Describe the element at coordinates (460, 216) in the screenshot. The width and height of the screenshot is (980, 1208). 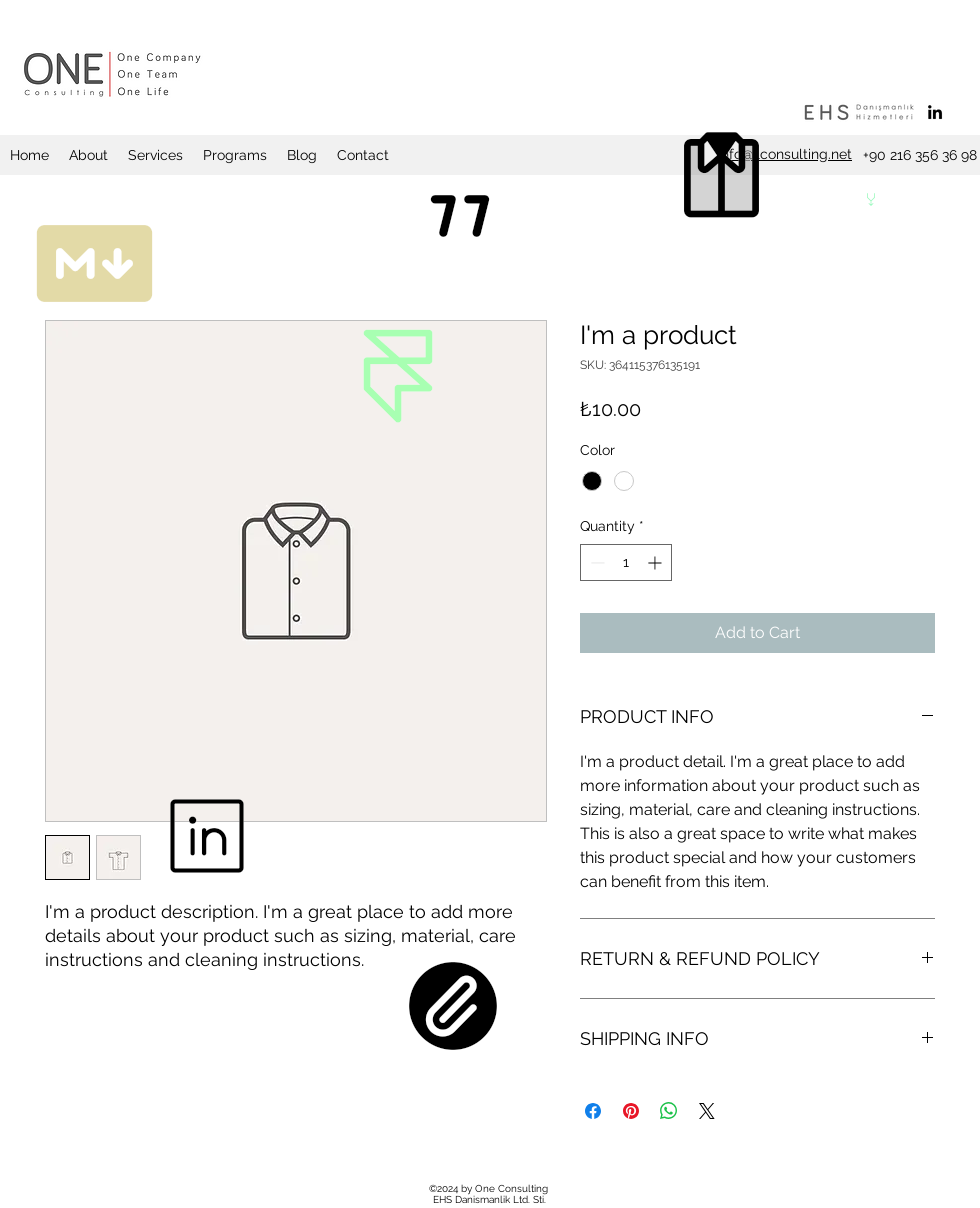
I see `displays the number 77 as a label or badge` at that location.